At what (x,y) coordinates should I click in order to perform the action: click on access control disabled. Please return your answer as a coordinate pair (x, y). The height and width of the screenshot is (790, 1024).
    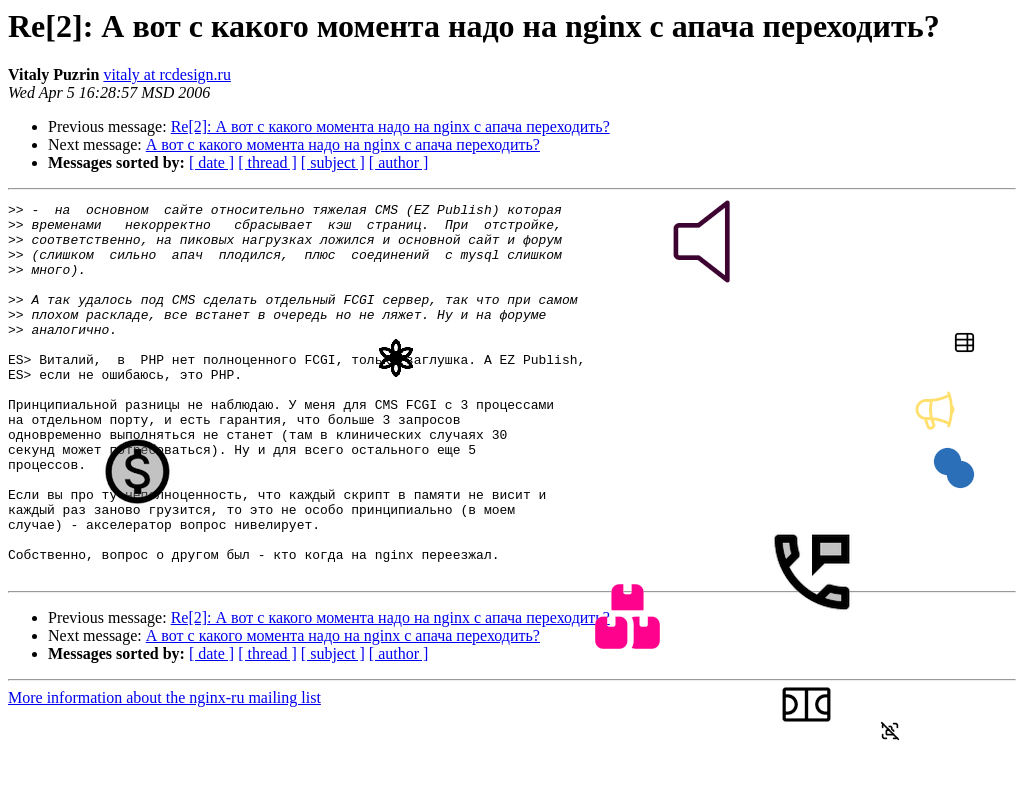
    Looking at the image, I should click on (890, 731).